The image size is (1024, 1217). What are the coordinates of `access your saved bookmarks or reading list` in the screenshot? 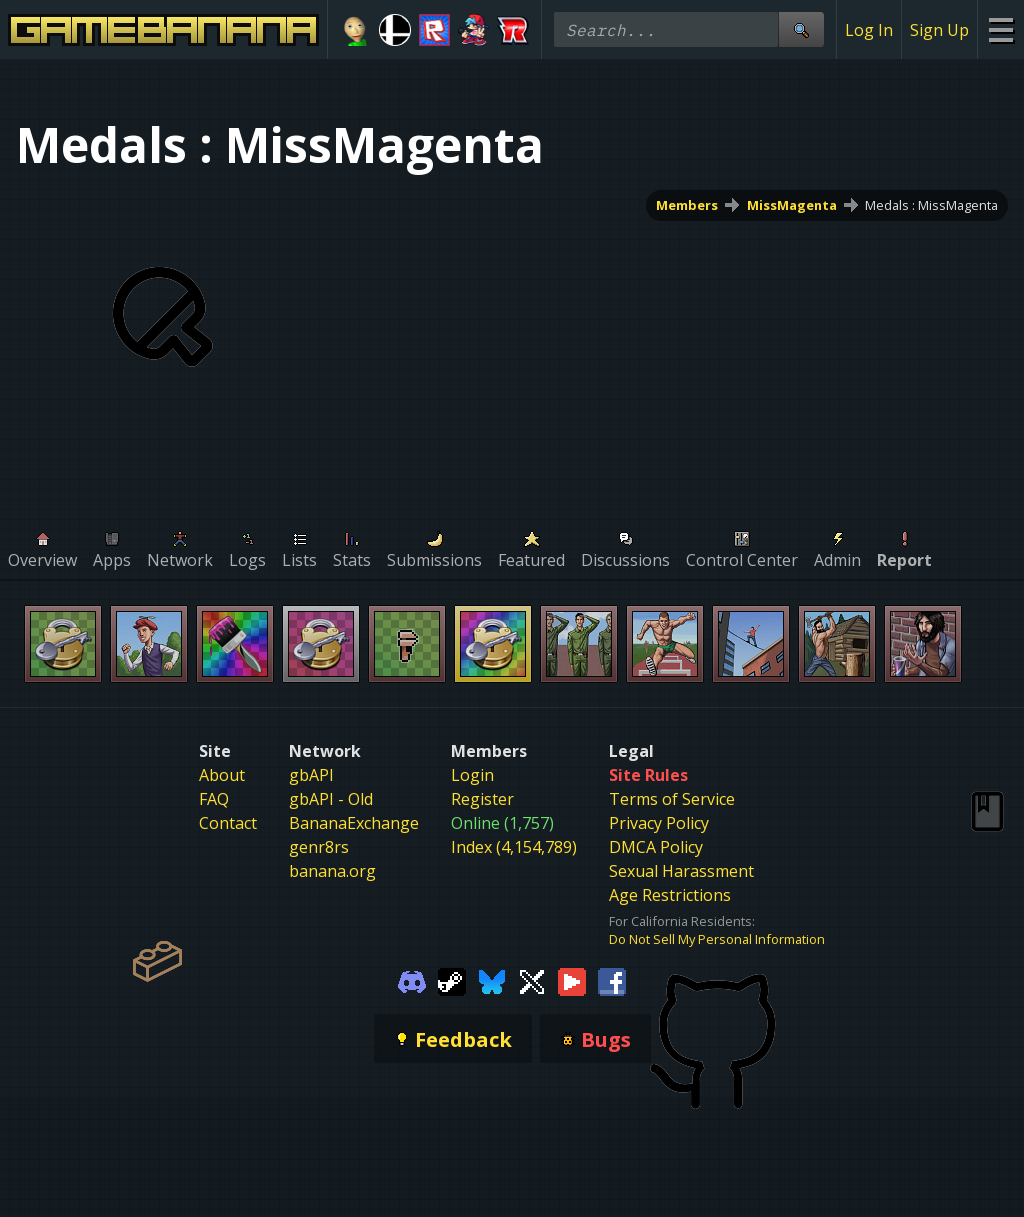 It's located at (987, 811).